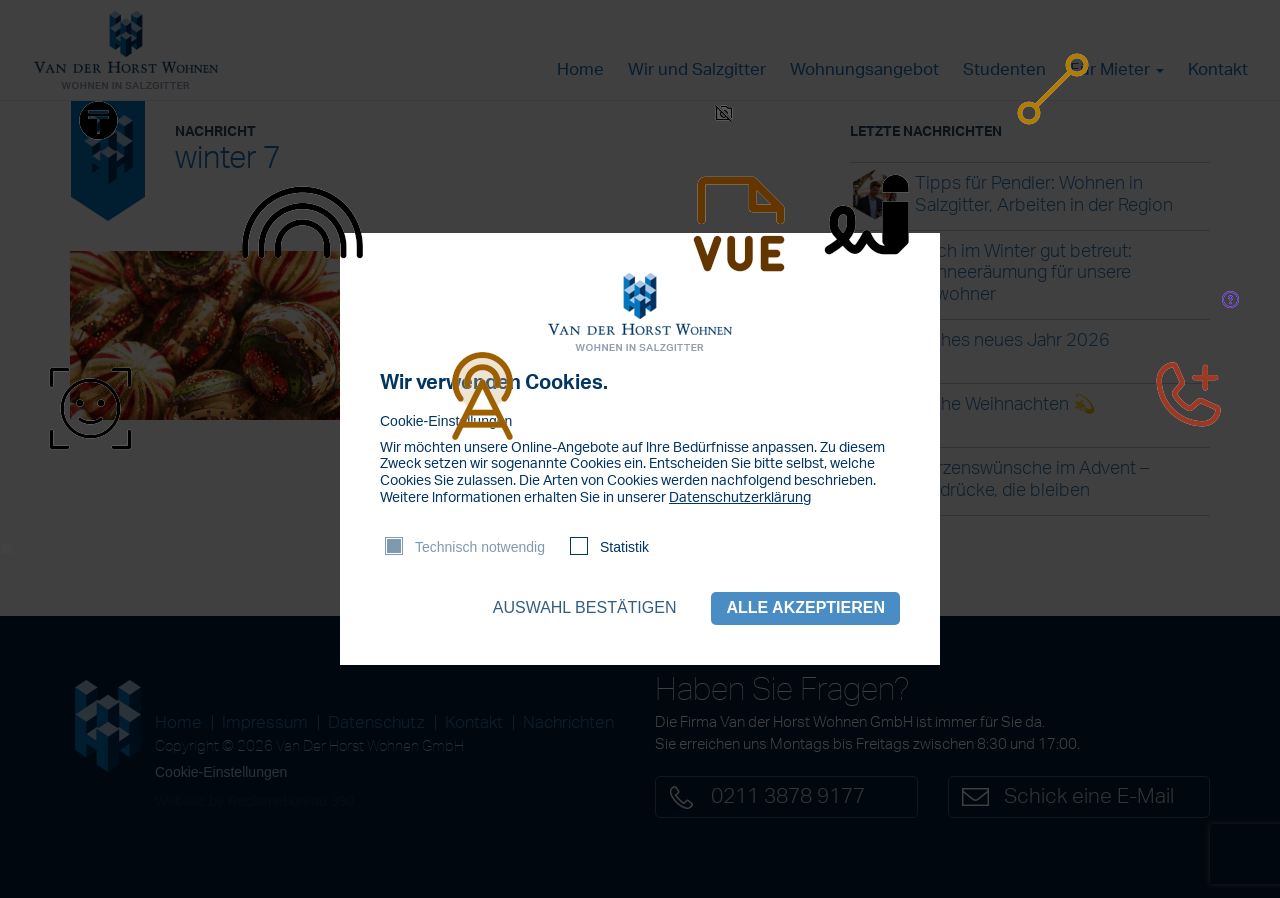  What do you see at coordinates (1230, 299) in the screenshot?
I see `access help or support` at bounding box center [1230, 299].